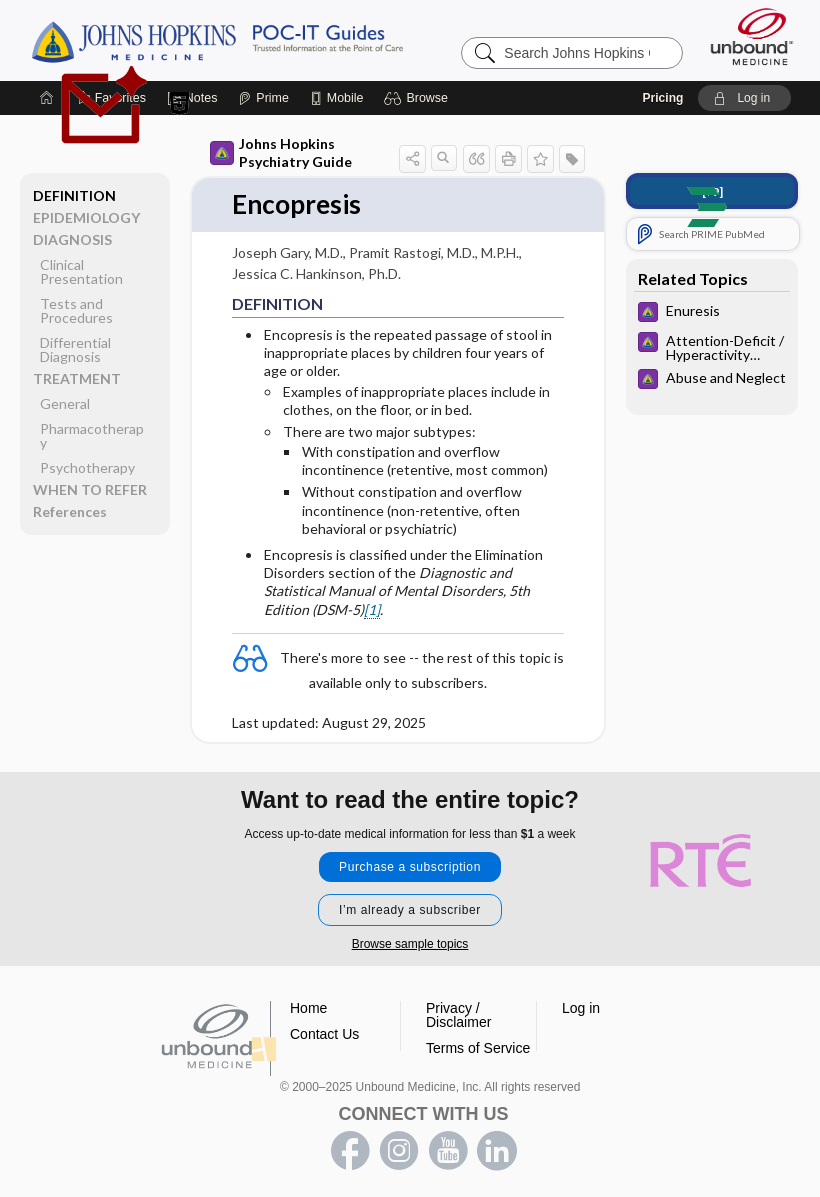 The image size is (820, 1197). Describe the element at coordinates (707, 207) in the screenshot. I see `Rundeck logo` at that location.